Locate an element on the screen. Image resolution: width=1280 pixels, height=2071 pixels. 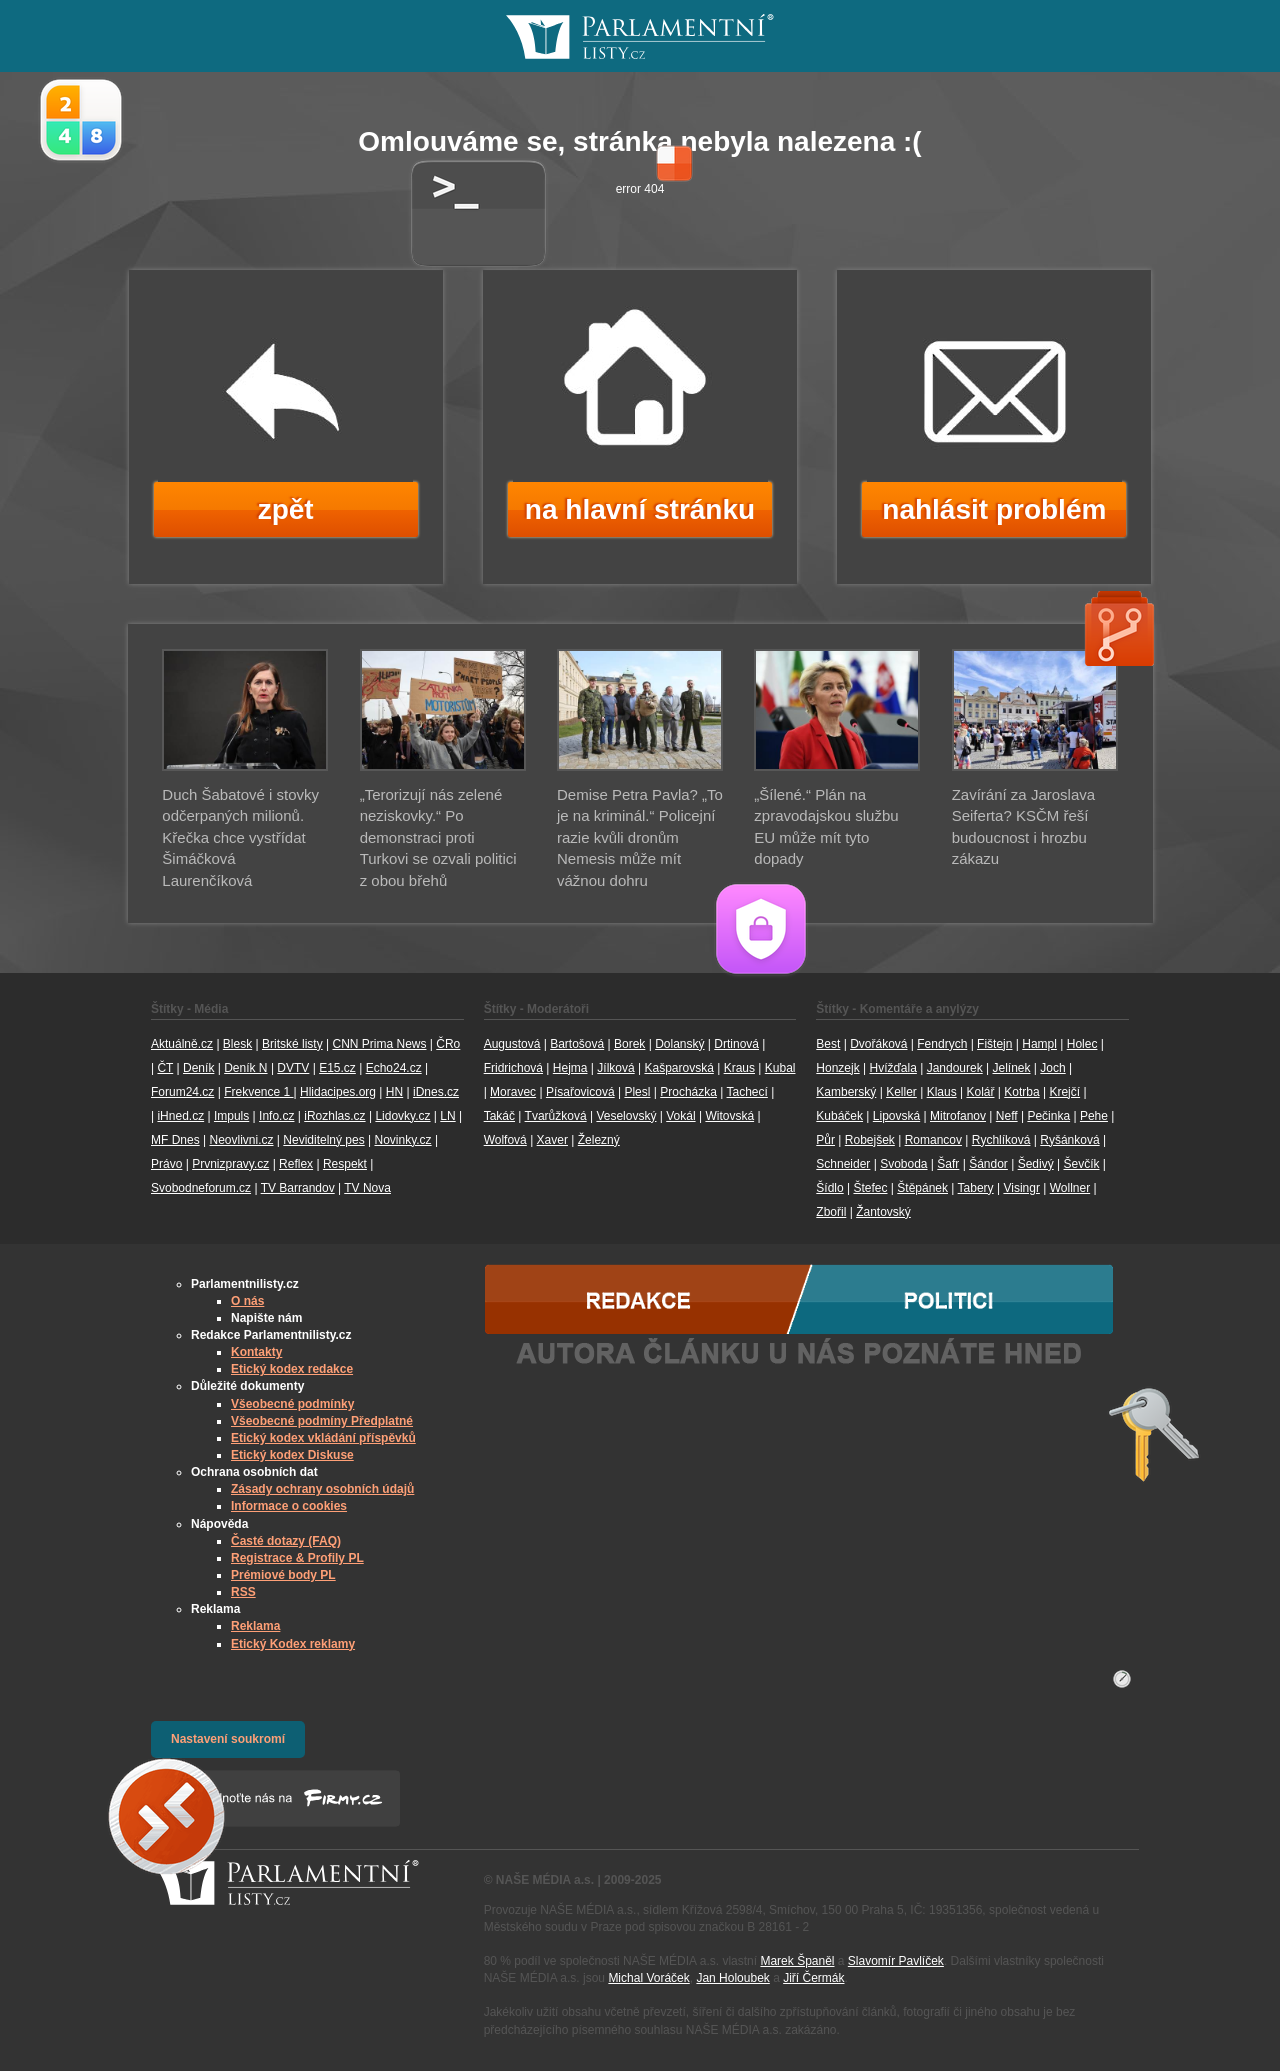
open remote desktop connection is located at coordinates (166, 1816).